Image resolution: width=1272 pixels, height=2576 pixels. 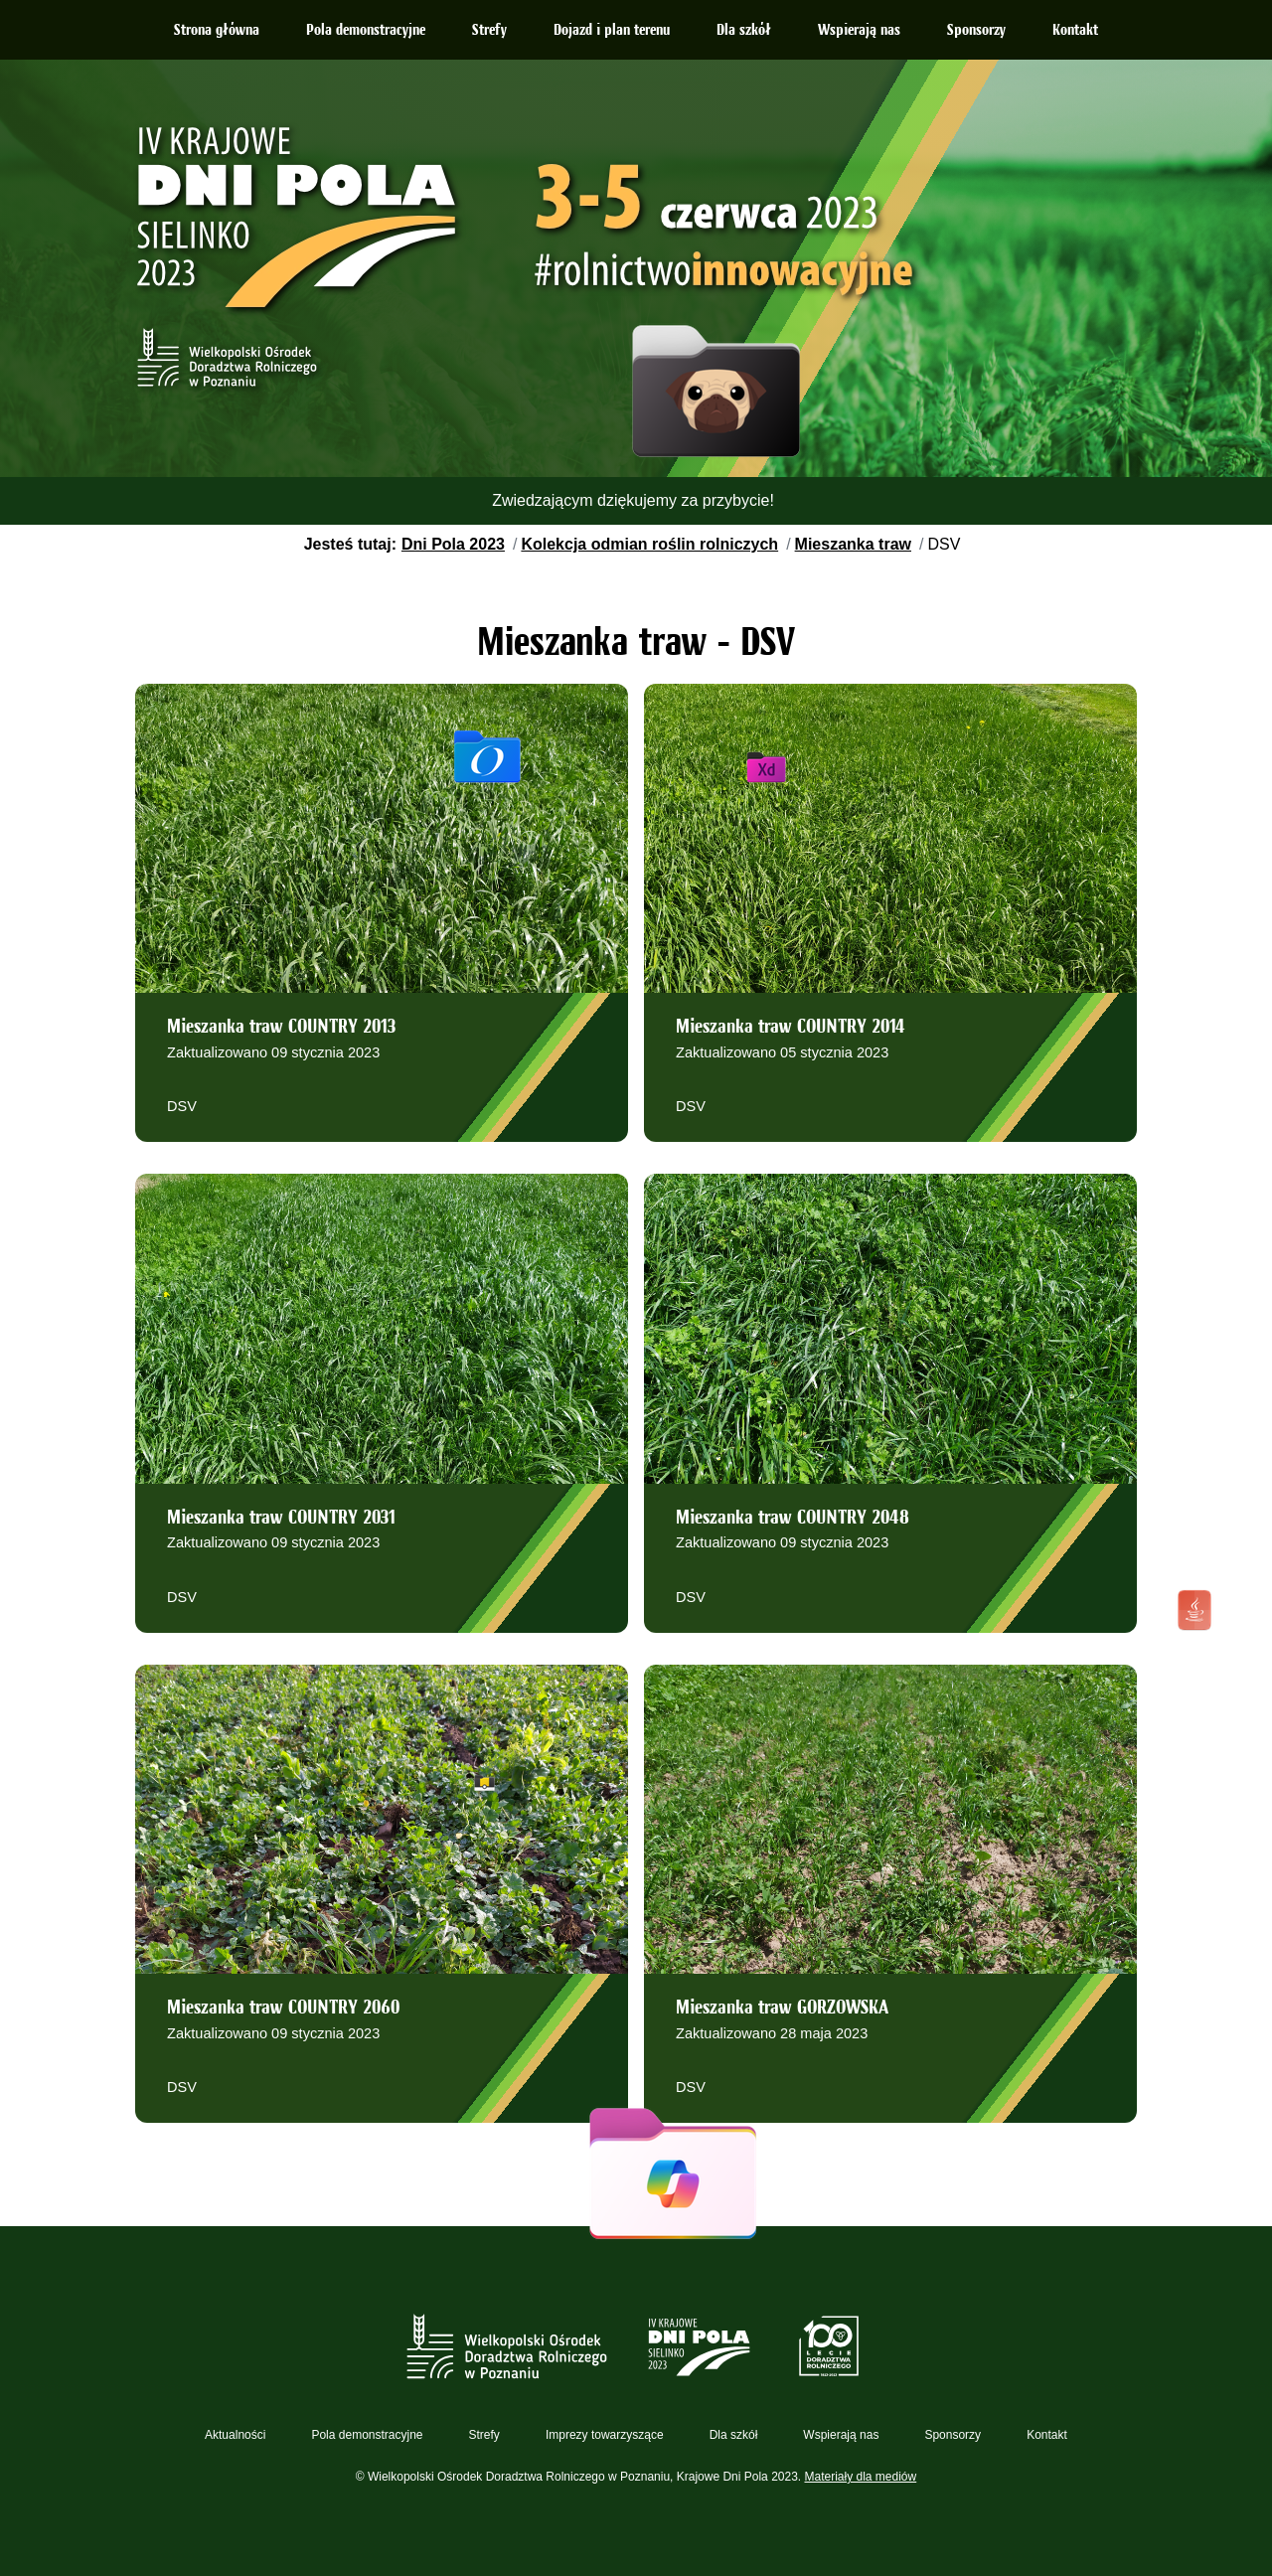 I want to click on folder for pokémon game files or assets, so click(x=484, y=1783).